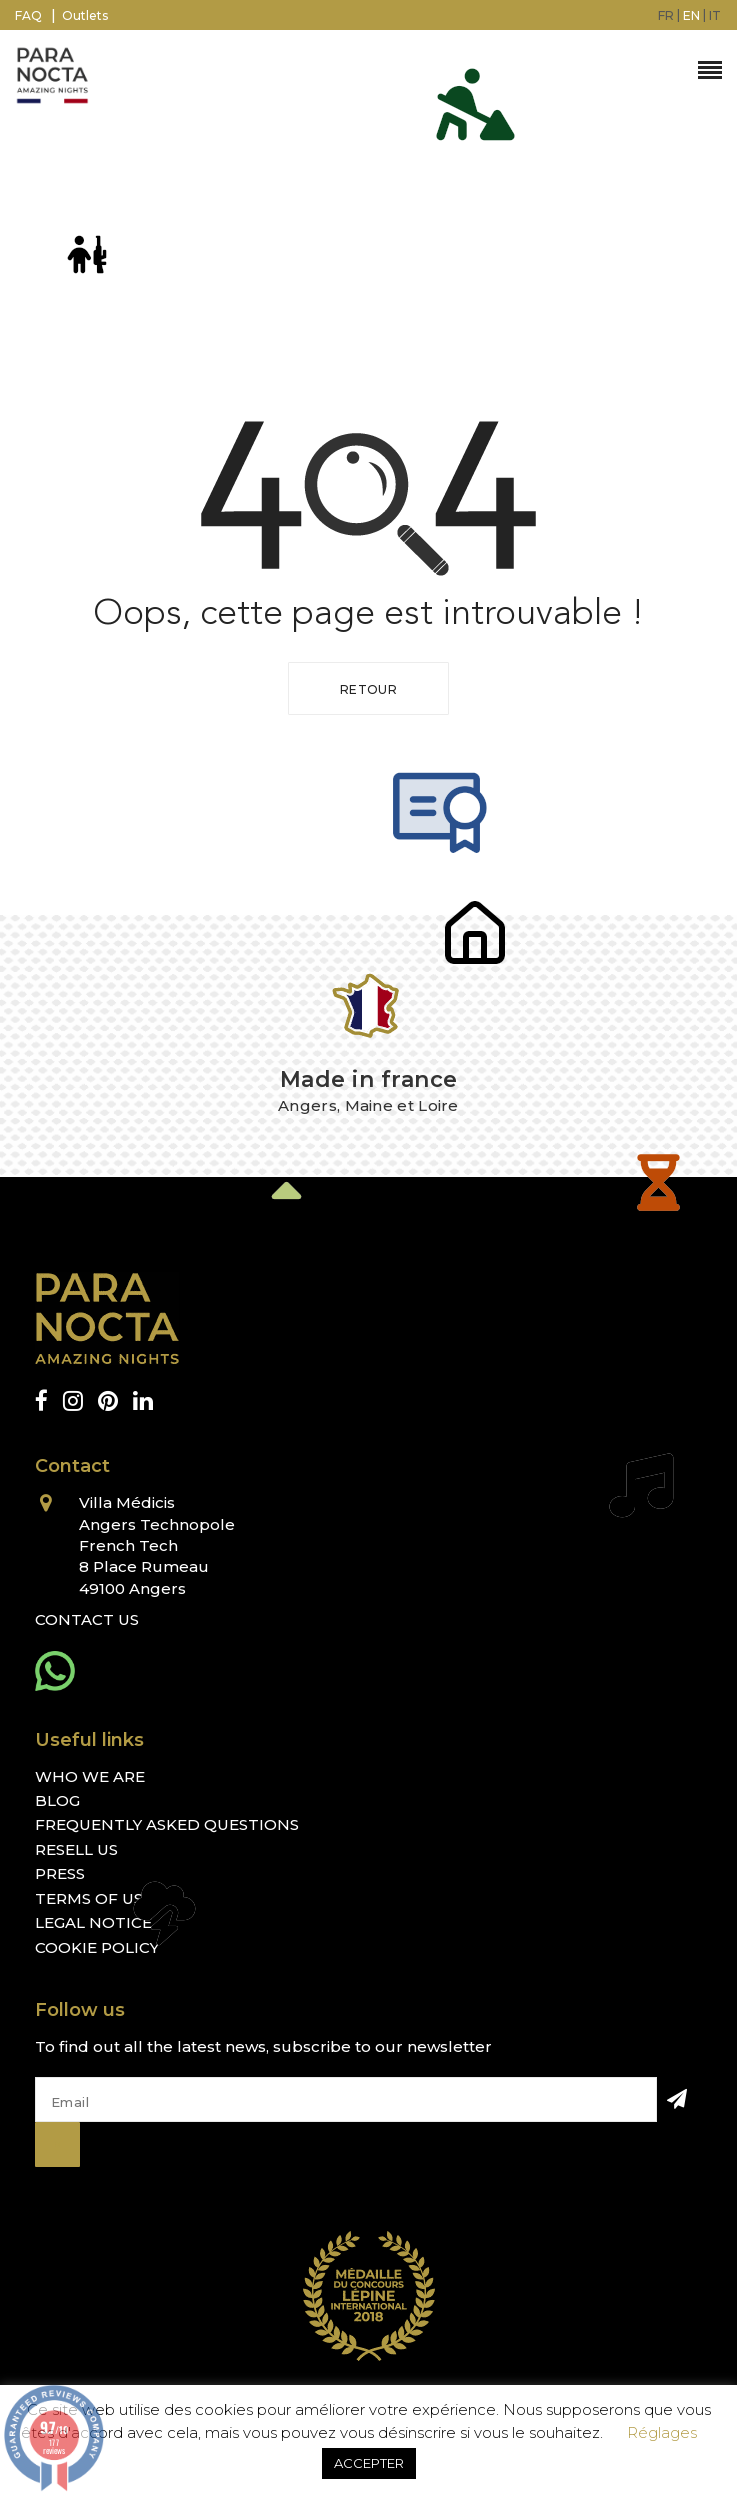  I want to click on sort items in ascending order, so click(286, 1201).